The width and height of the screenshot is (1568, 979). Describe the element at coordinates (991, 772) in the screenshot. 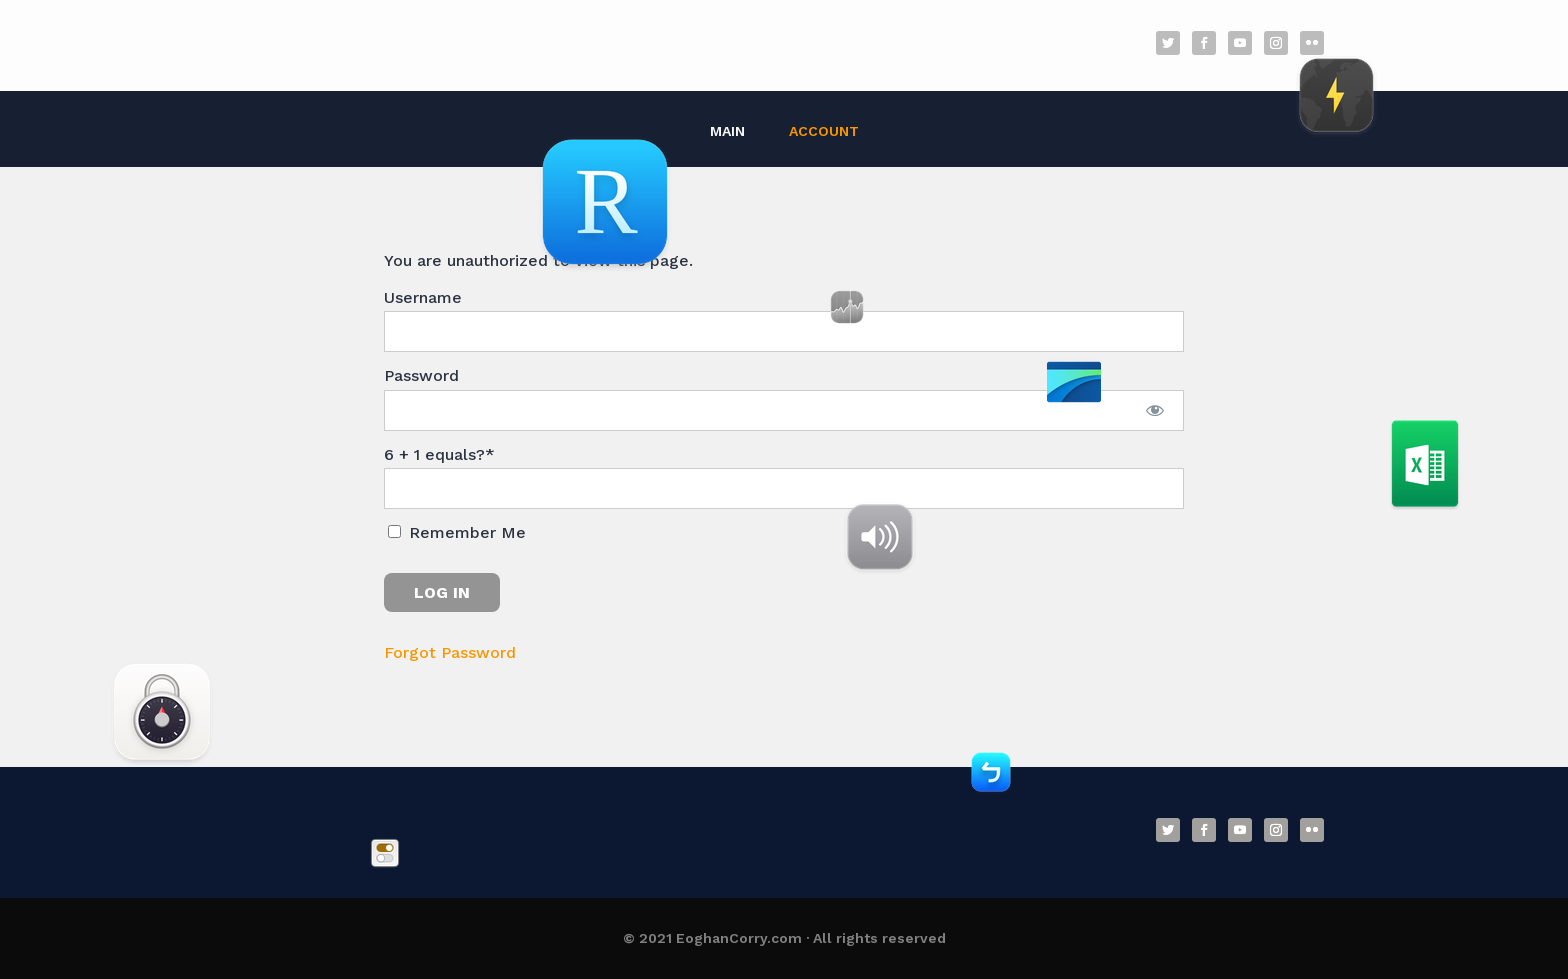

I see `open ibus bopomofo input method app` at that location.